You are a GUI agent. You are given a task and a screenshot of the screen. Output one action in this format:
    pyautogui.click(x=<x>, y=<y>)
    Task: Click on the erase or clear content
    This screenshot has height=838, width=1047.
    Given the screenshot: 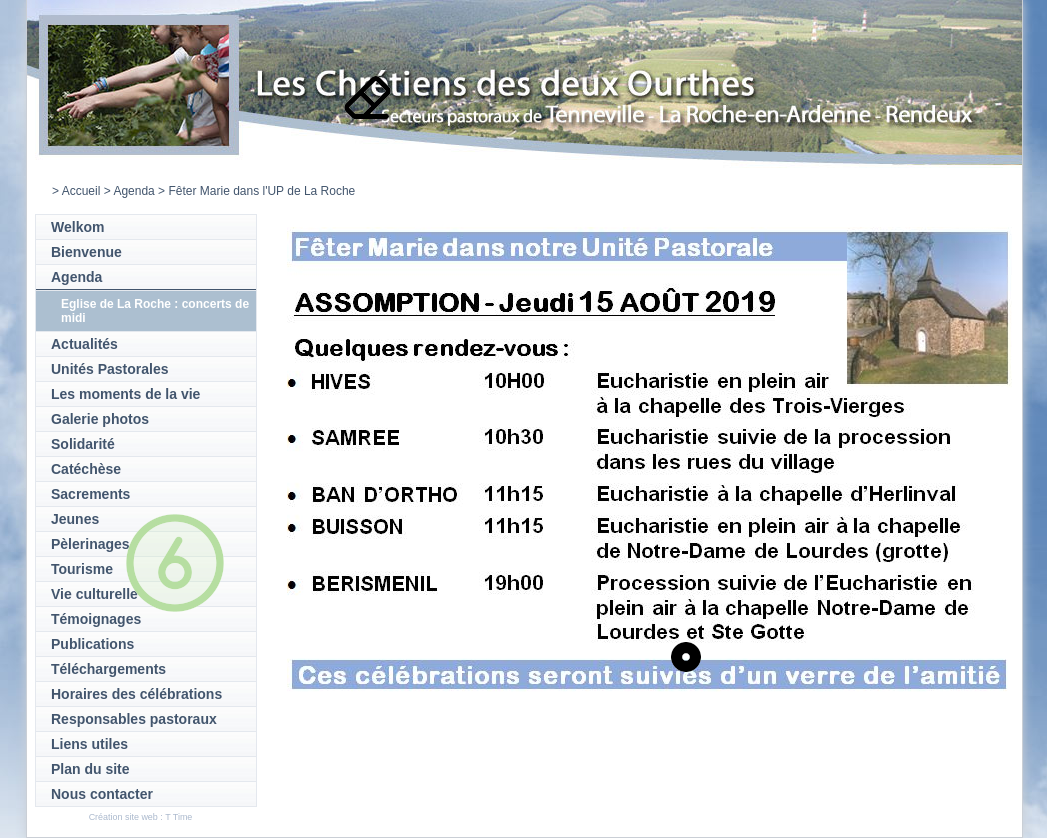 What is the action you would take?
    pyautogui.click(x=367, y=97)
    